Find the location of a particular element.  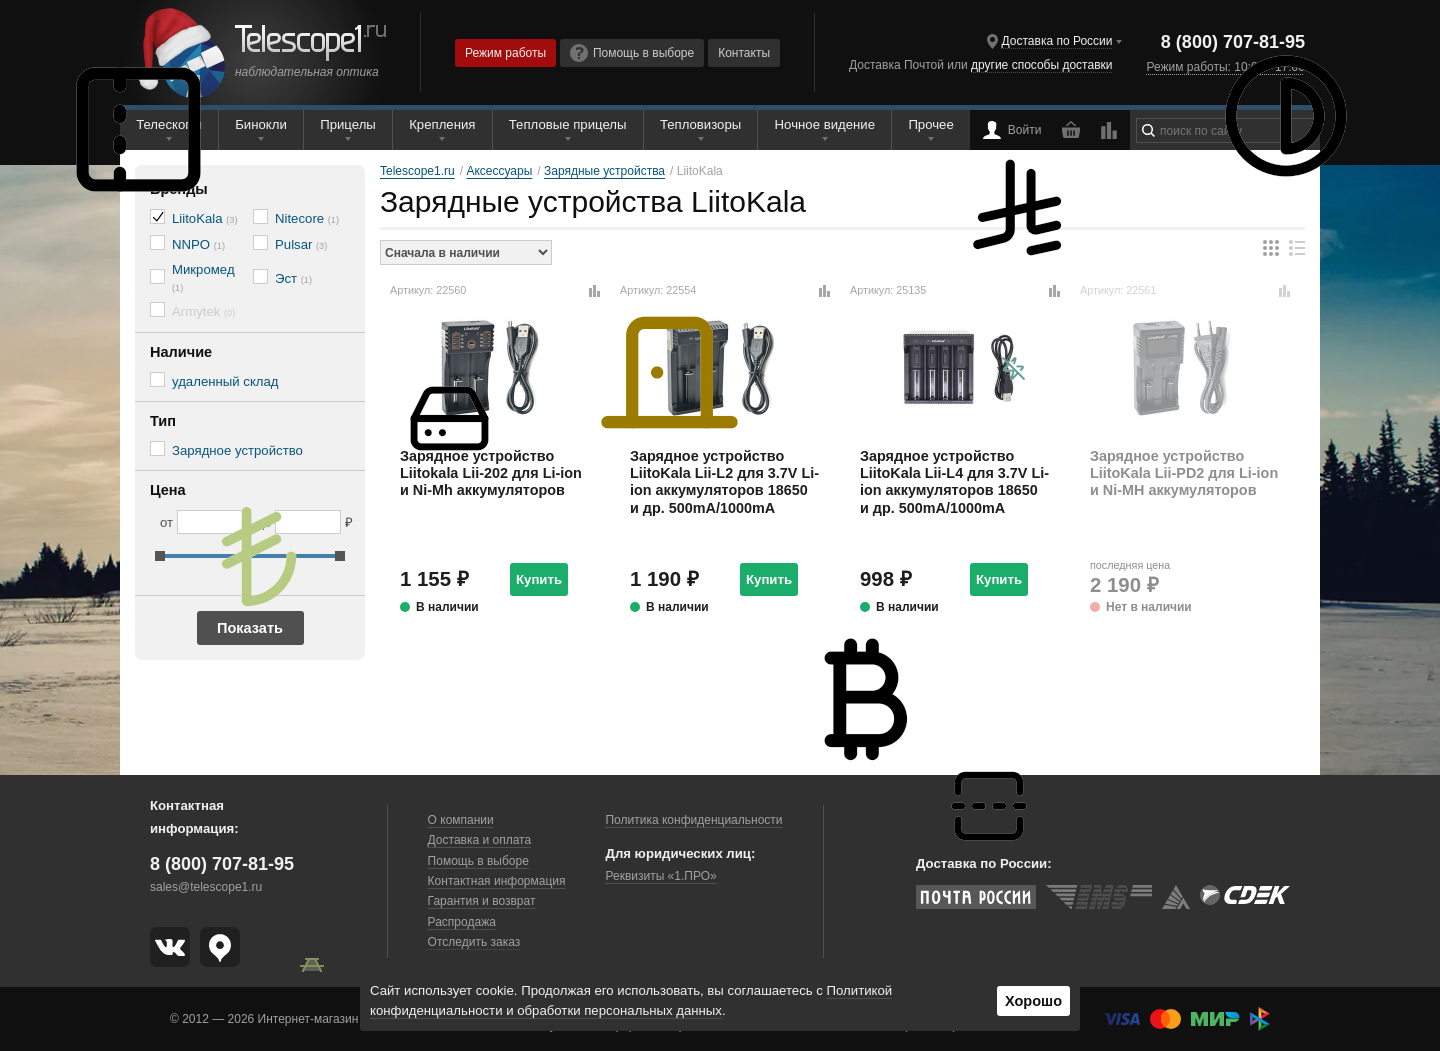

view bitcoin balance or wallet is located at coordinates (861, 701).